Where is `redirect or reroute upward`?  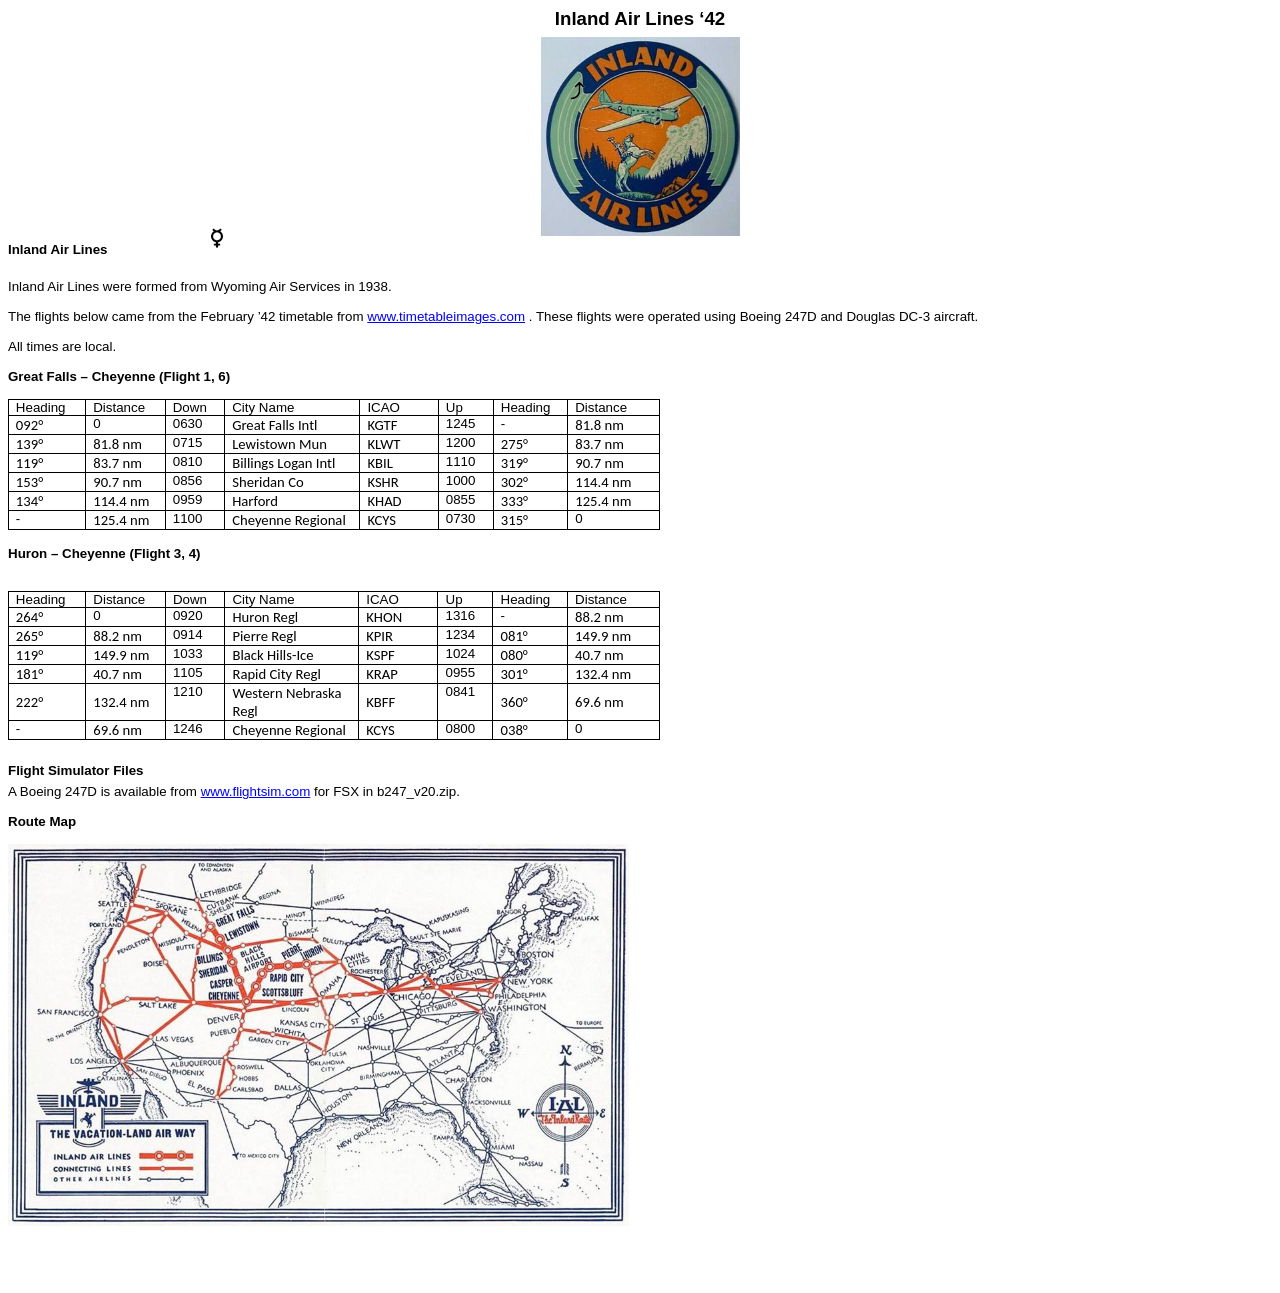
redirect or reroute upward is located at coordinates (577, 90).